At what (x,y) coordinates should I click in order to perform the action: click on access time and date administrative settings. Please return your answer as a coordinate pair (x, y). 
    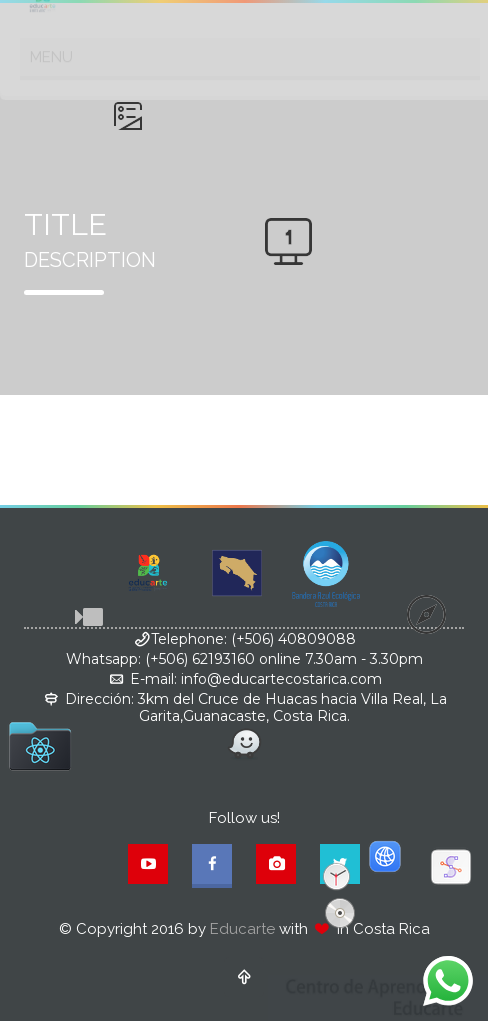
    Looking at the image, I should click on (336, 876).